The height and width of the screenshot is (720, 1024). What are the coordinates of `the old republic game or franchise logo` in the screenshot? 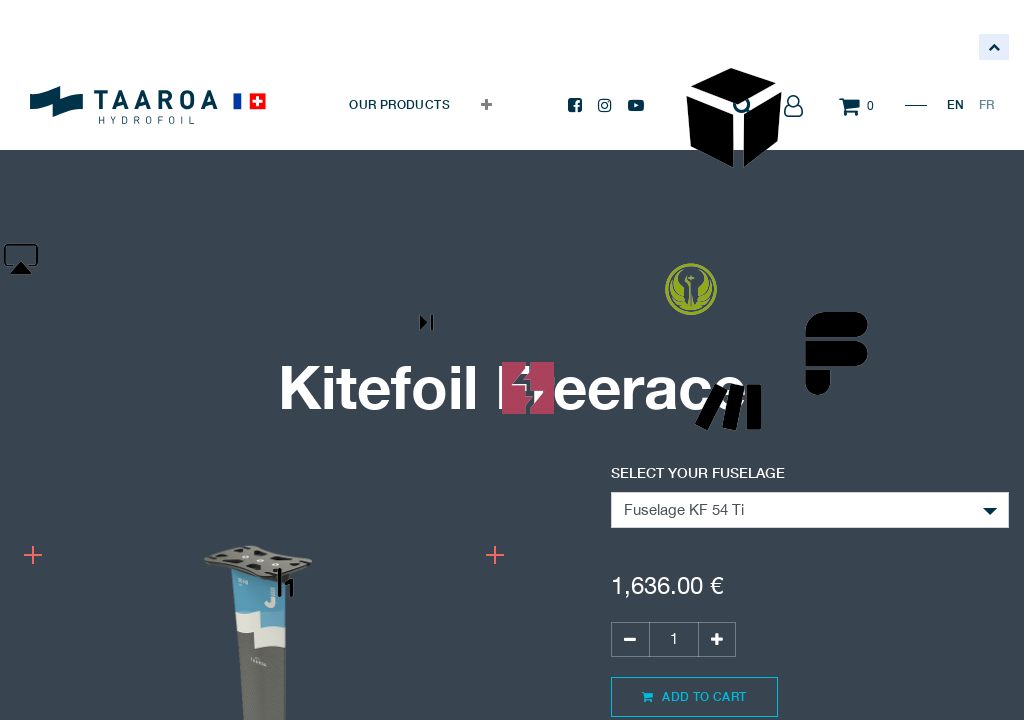 It's located at (691, 289).